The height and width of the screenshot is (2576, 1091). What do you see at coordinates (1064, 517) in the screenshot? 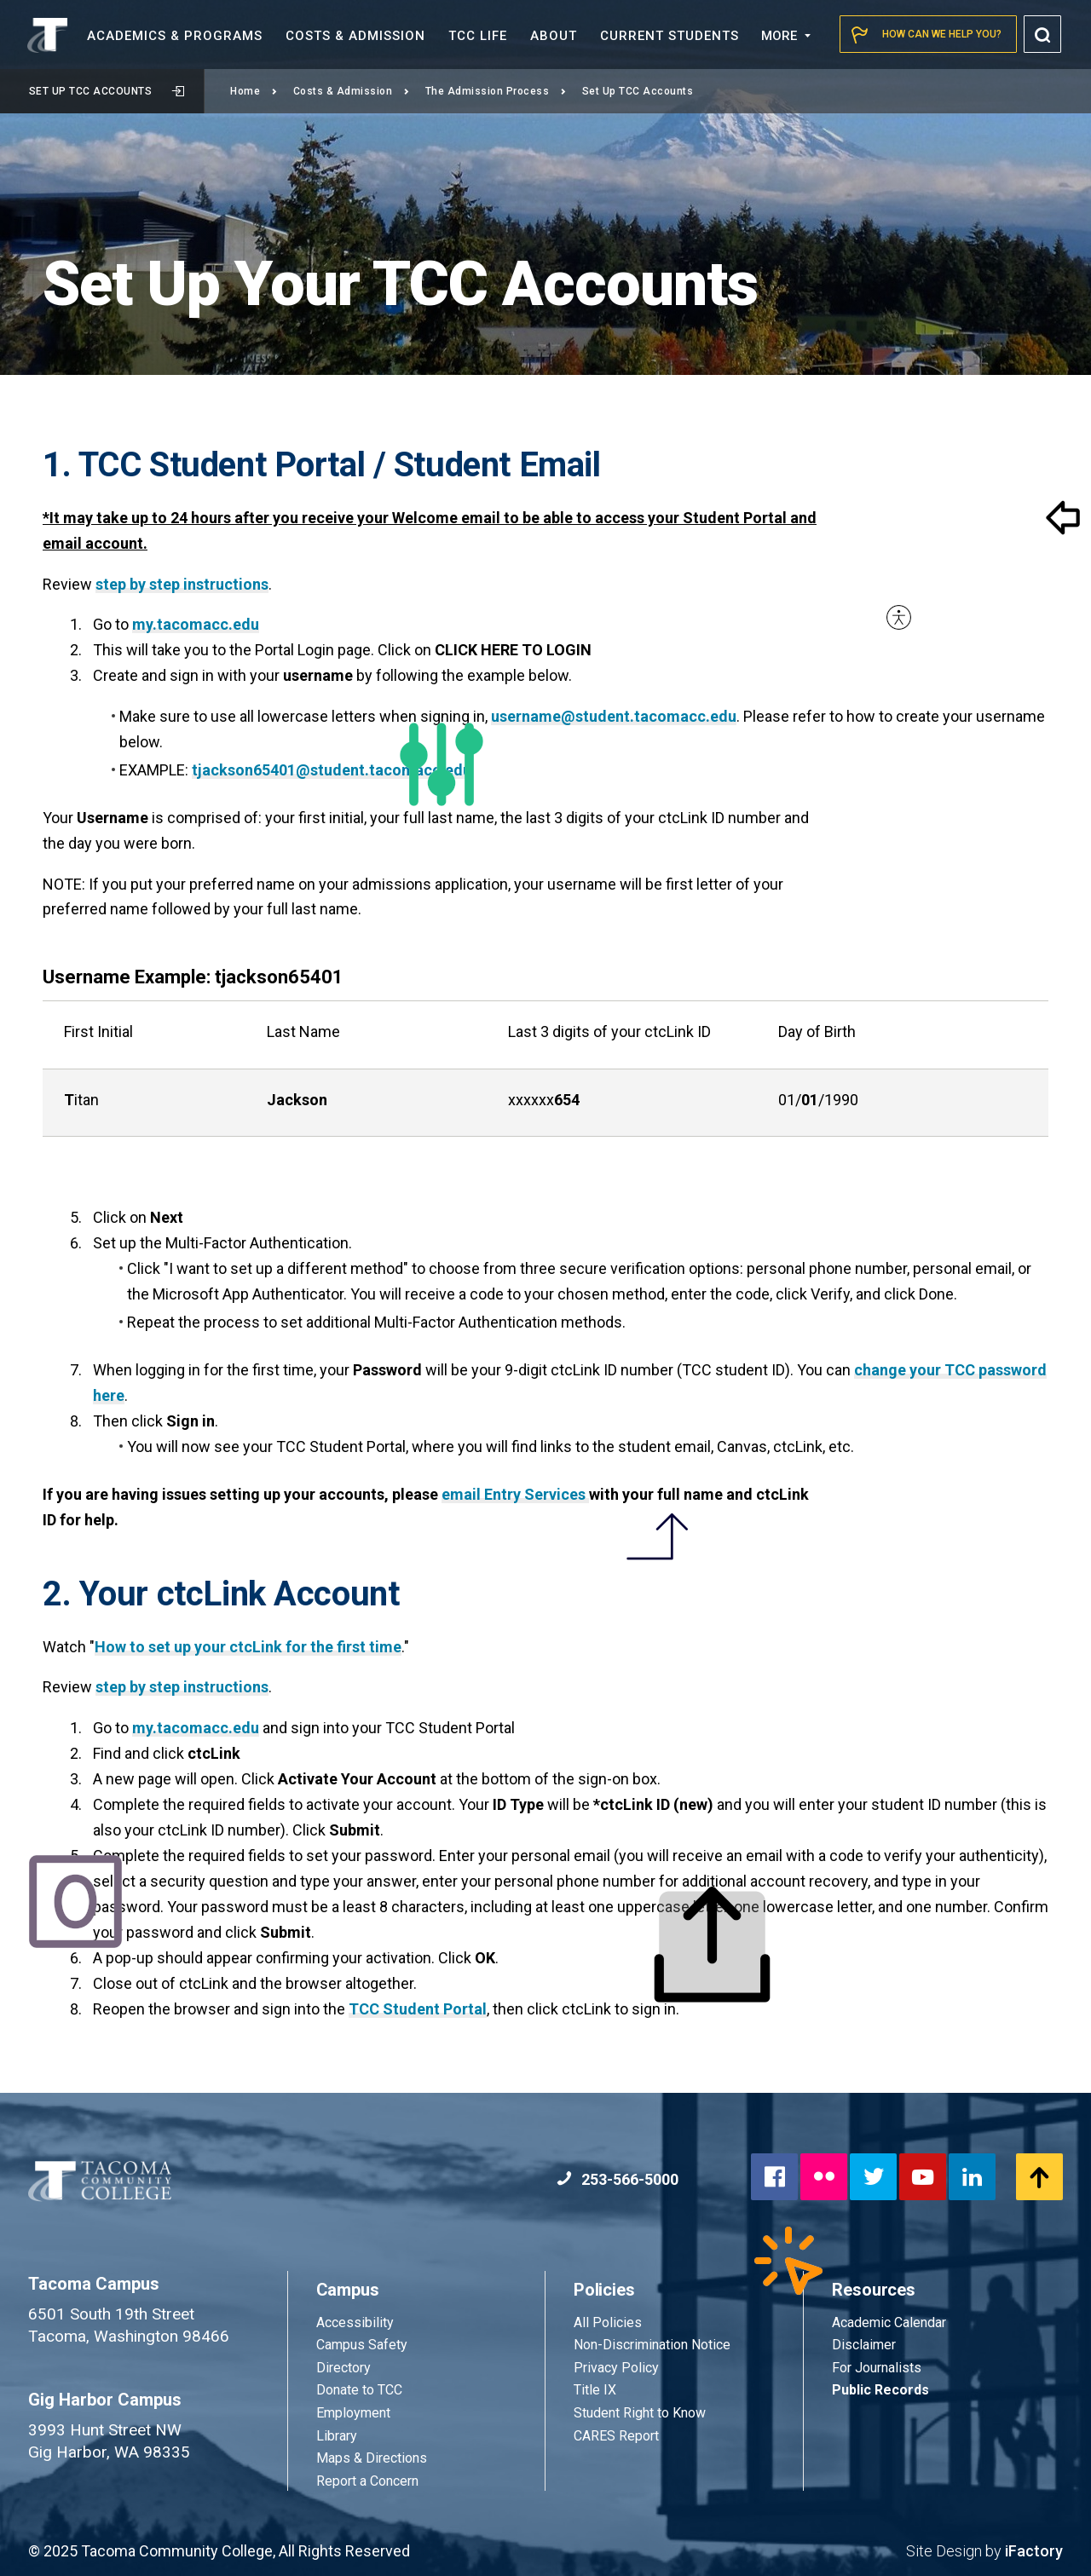
I see `go back to the previous screen` at bounding box center [1064, 517].